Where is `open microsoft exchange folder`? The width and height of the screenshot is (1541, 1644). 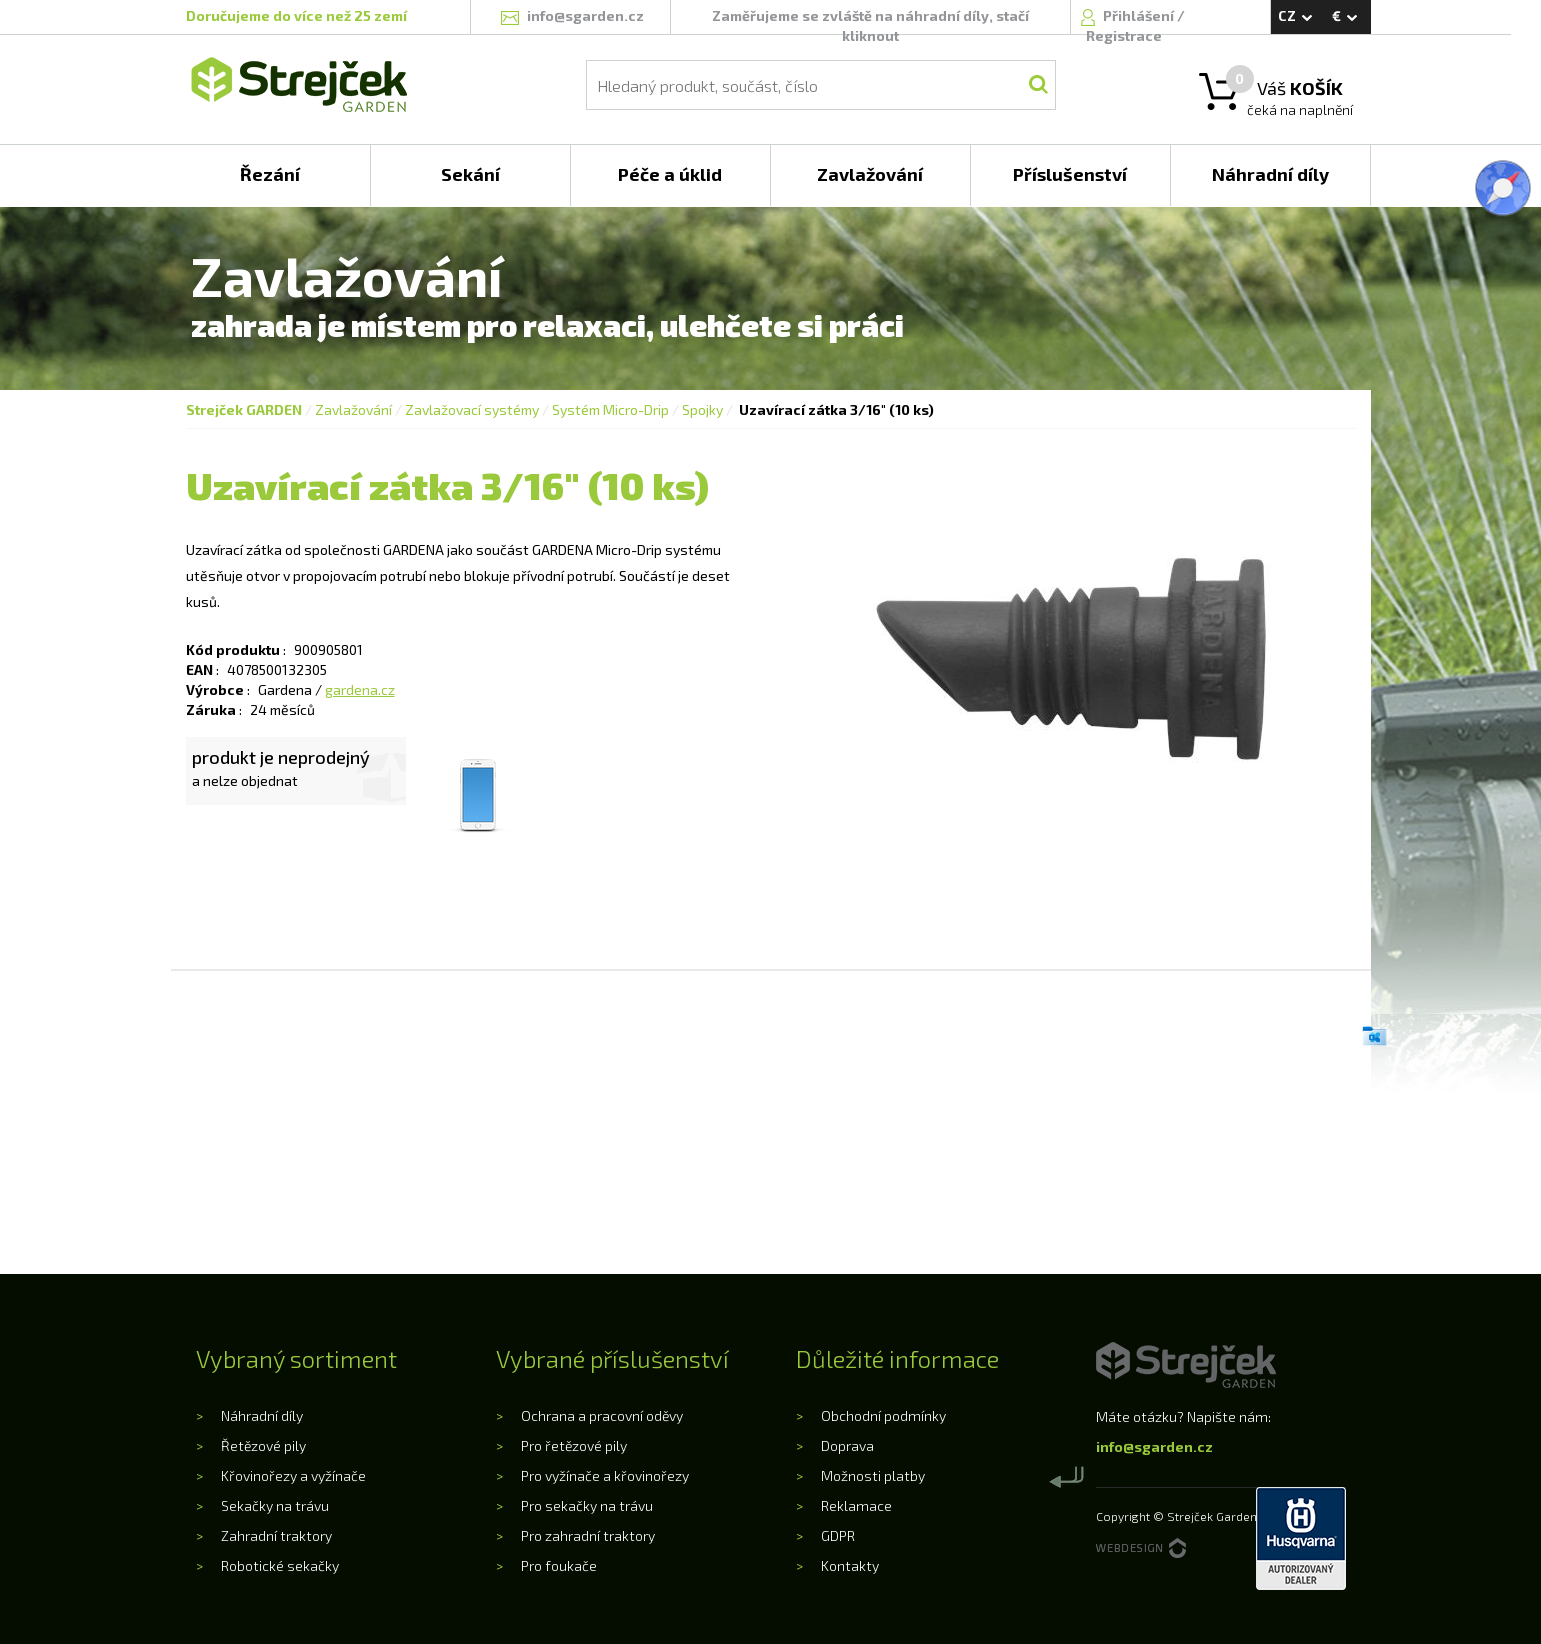
open microsoft exchange folder is located at coordinates (1374, 1036).